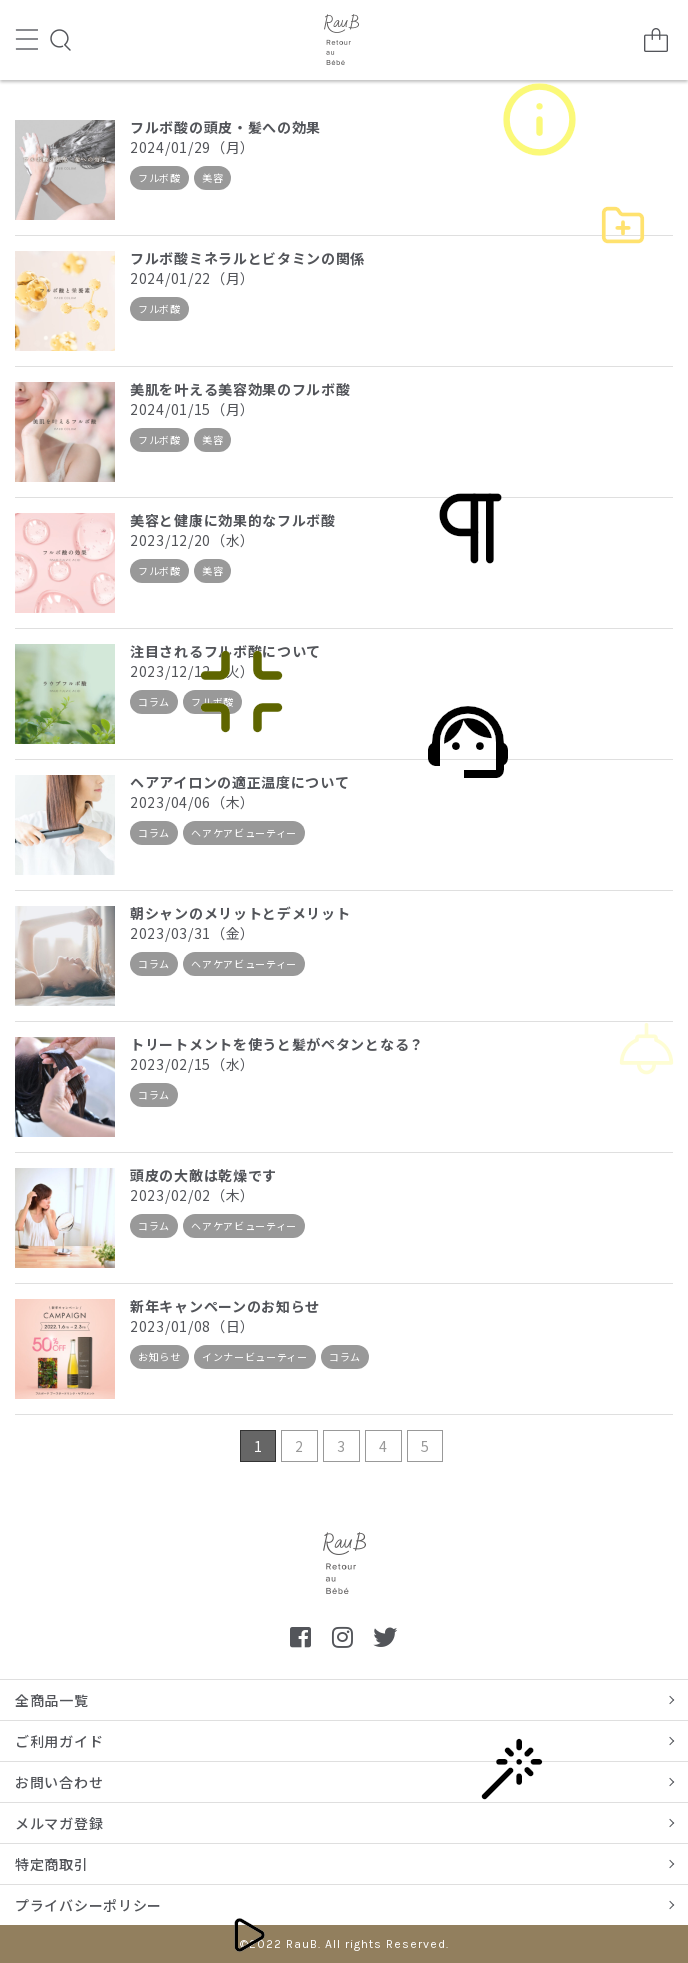 The height and width of the screenshot is (1963, 688). What do you see at coordinates (539, 119) in the screenshot?
I see `view more information or details` at bounding box center [539, 119].